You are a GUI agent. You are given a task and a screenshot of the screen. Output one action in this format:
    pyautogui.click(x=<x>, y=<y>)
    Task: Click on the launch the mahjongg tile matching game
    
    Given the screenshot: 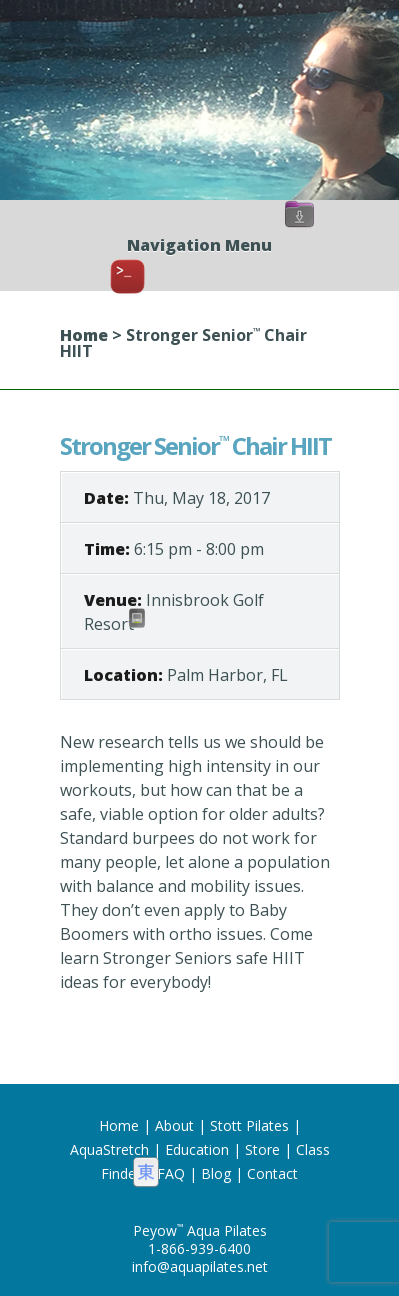 What is the action you would take?
    pyautogui.click(x=146, y=1172)
    